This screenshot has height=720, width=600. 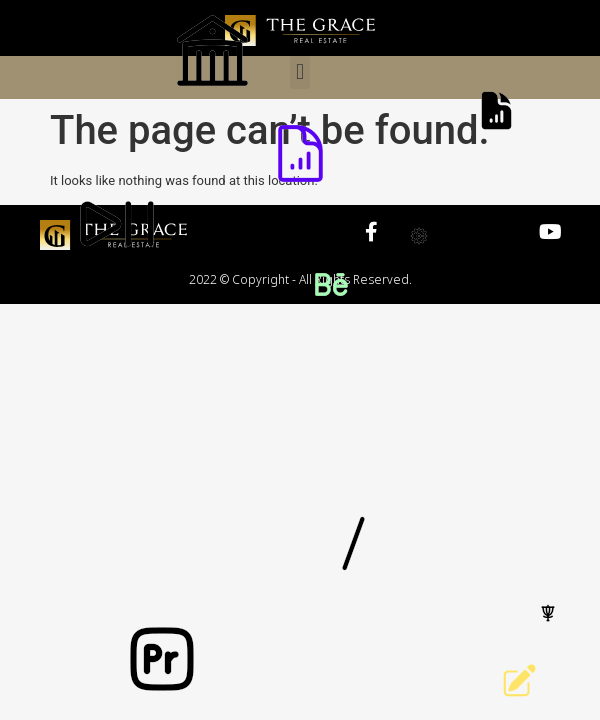 What do you see at coordinates (519, 681) in the screenshot?
I see `edit or compose a new document` at bounding box center [519, 681].